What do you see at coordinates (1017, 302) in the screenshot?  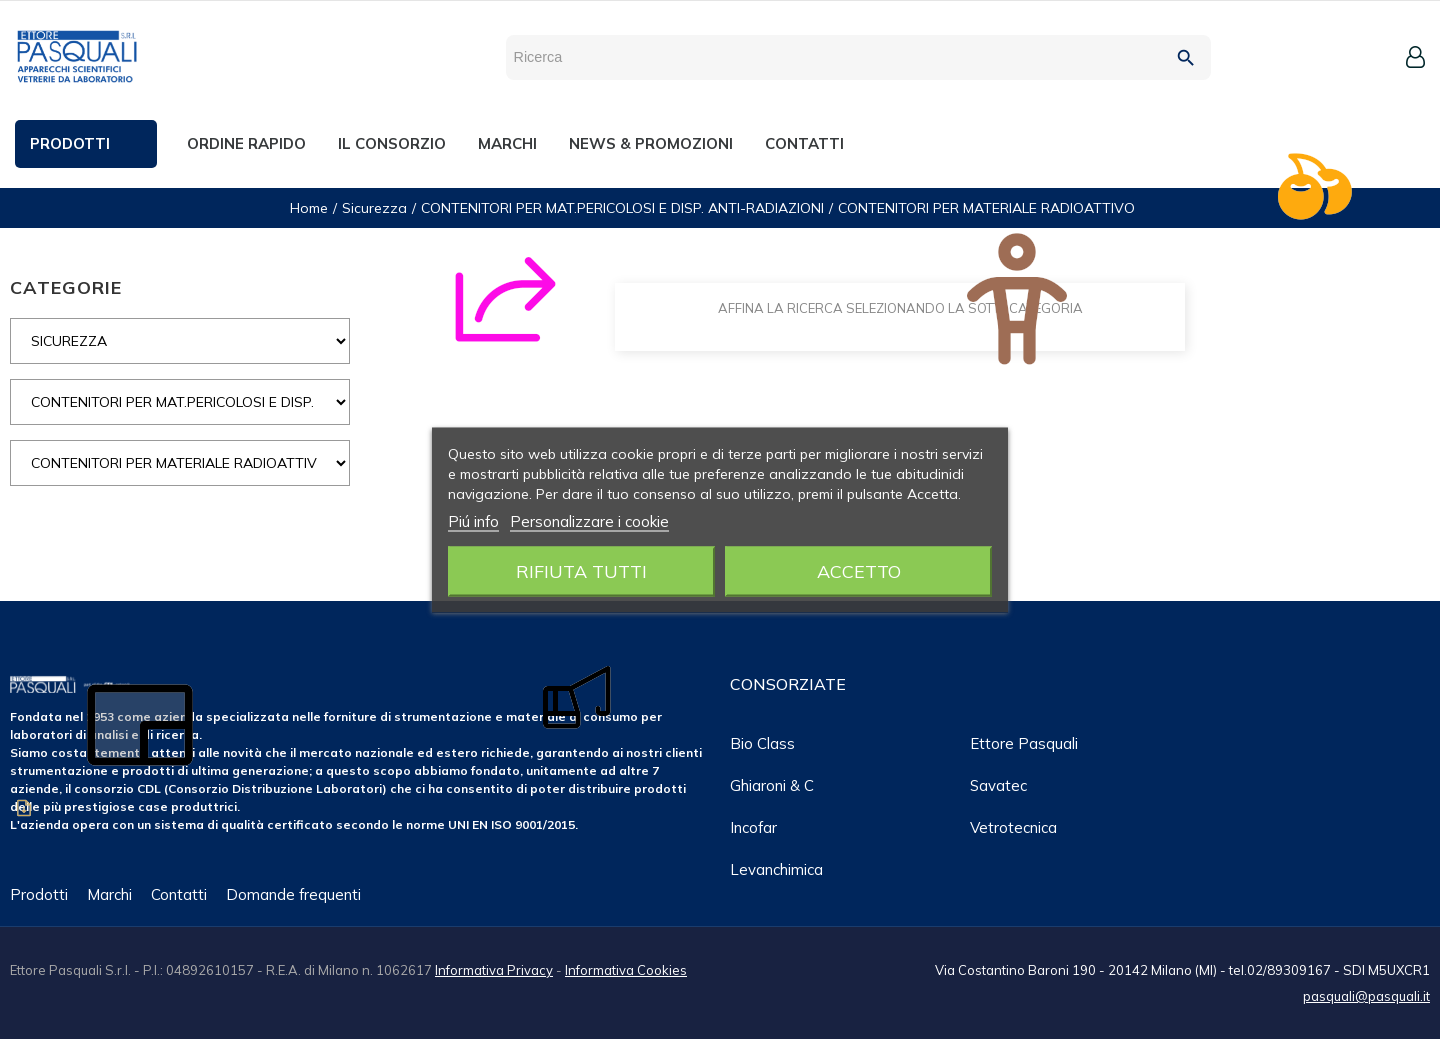 I see `view male user profile` at bounding box center [1017, 302].